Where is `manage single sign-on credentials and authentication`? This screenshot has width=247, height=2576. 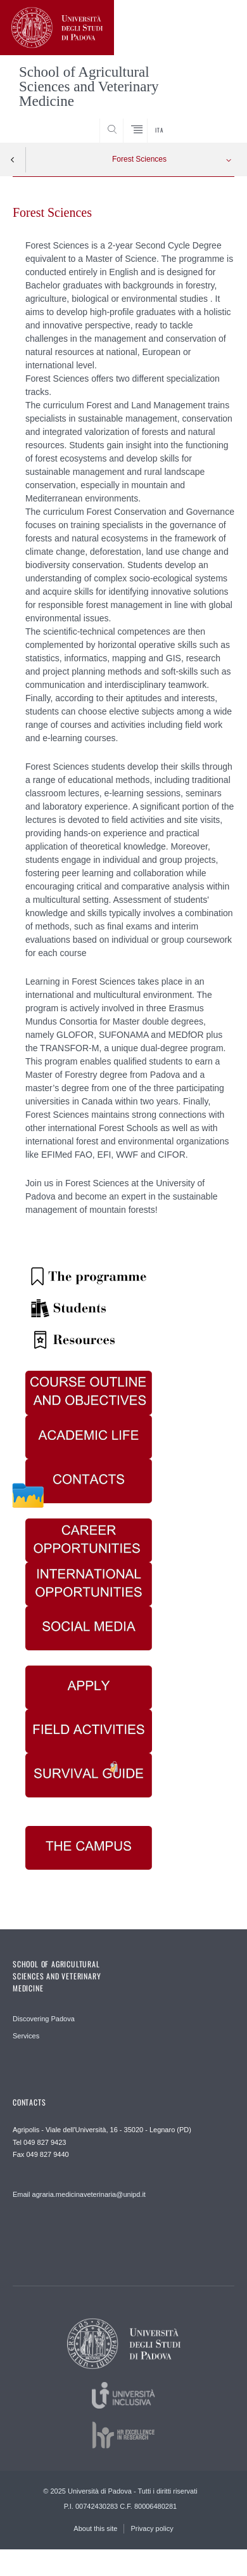
manage single sign-on credentials and authentication is located at coordinates (114, 1767).